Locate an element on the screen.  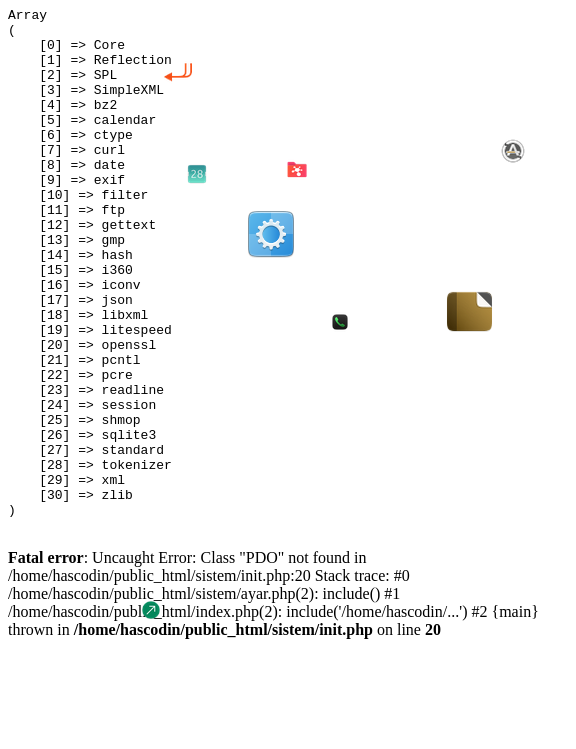
open folder containing mindmap files is located at coordinates (297, 170).